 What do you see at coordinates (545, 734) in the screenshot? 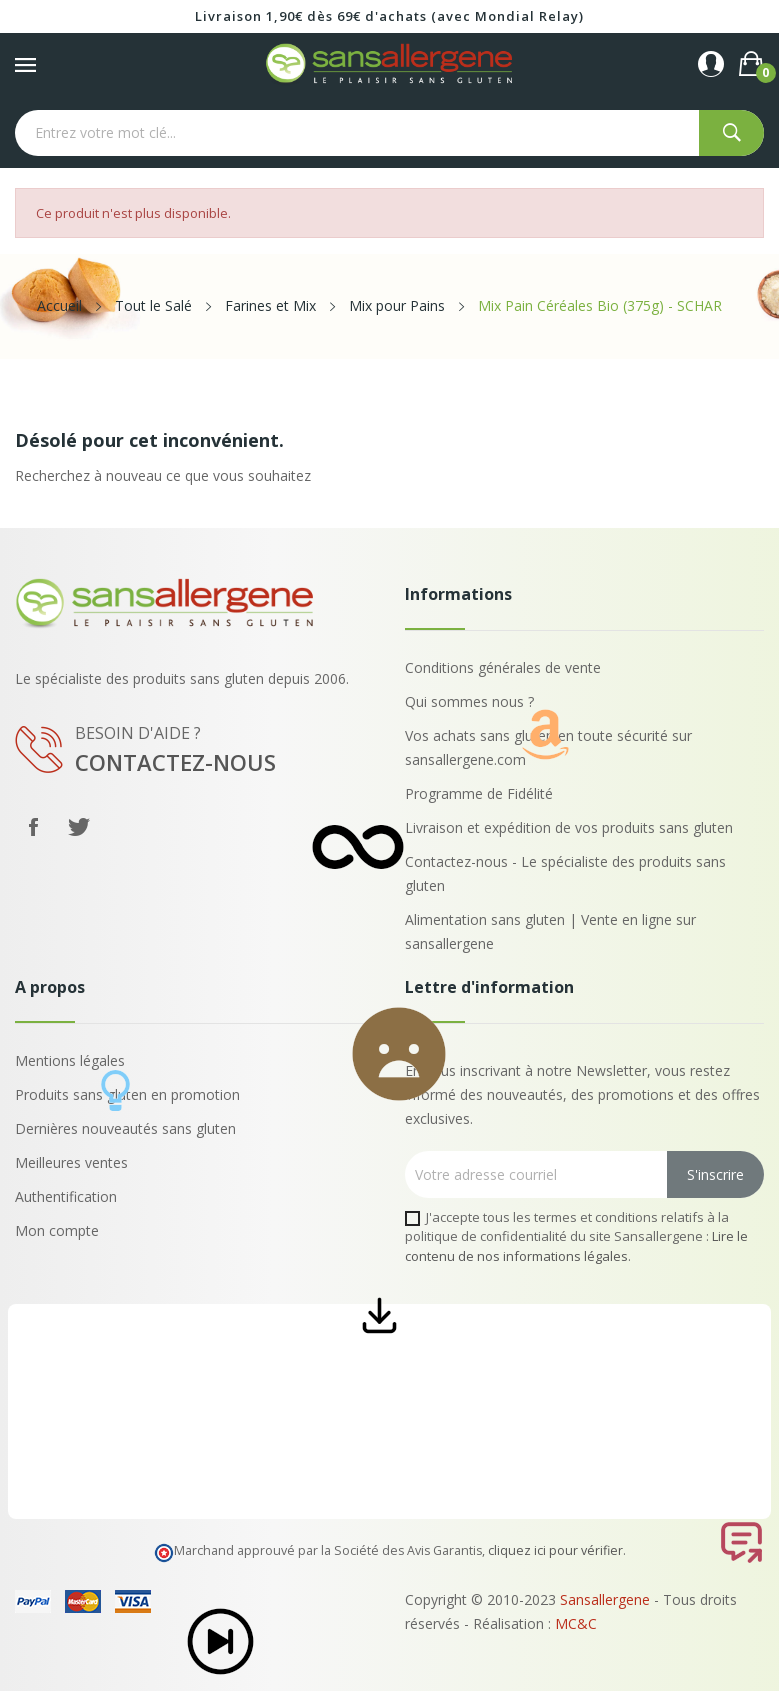
I see `open the Amazon app or website` at bounding box center [545, 734].